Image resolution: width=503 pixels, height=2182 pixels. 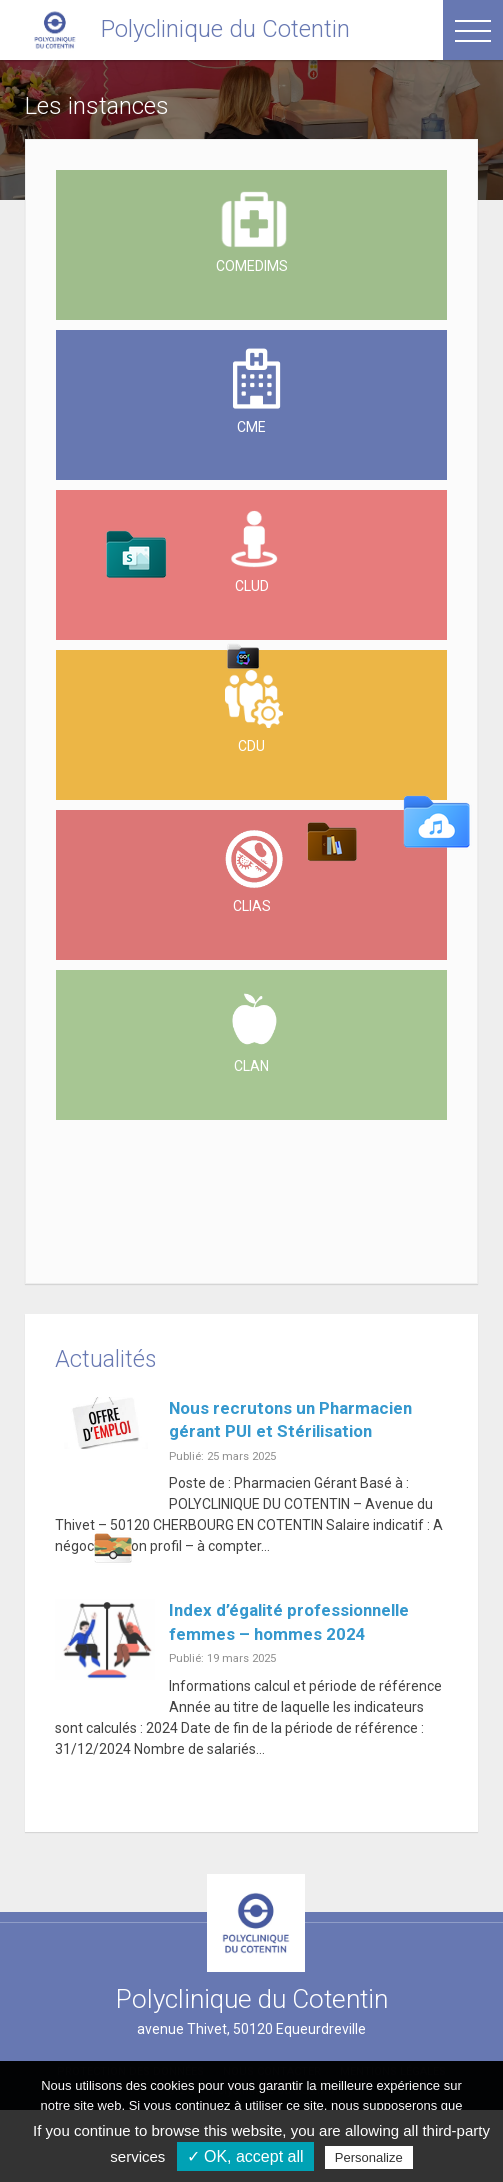 What do you see at coordinates (436, 823) in the screenshot?
I see `open folder containing downloaded youtube audio files` at bounding box center [436, 823].